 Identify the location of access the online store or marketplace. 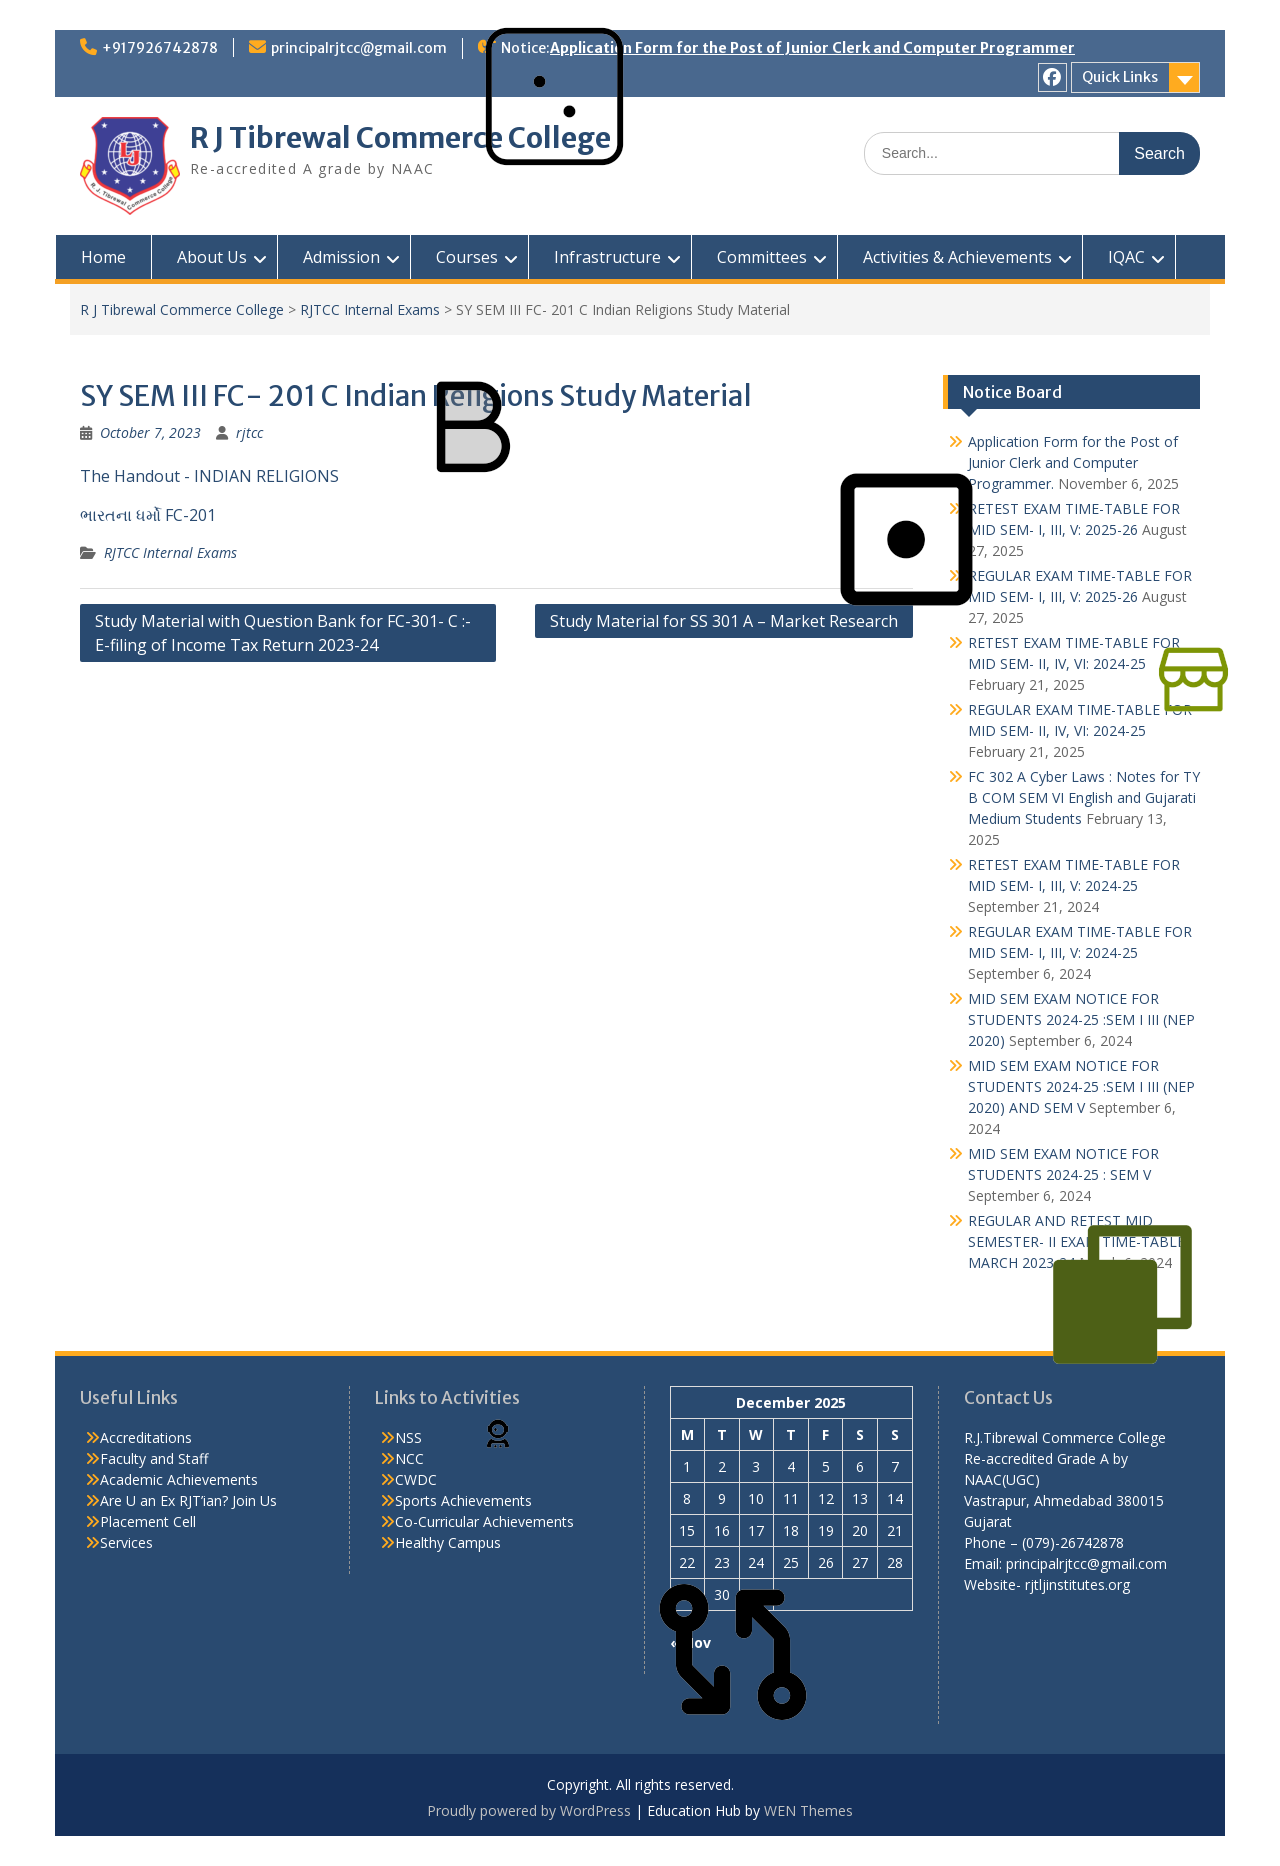
(1193, 679).